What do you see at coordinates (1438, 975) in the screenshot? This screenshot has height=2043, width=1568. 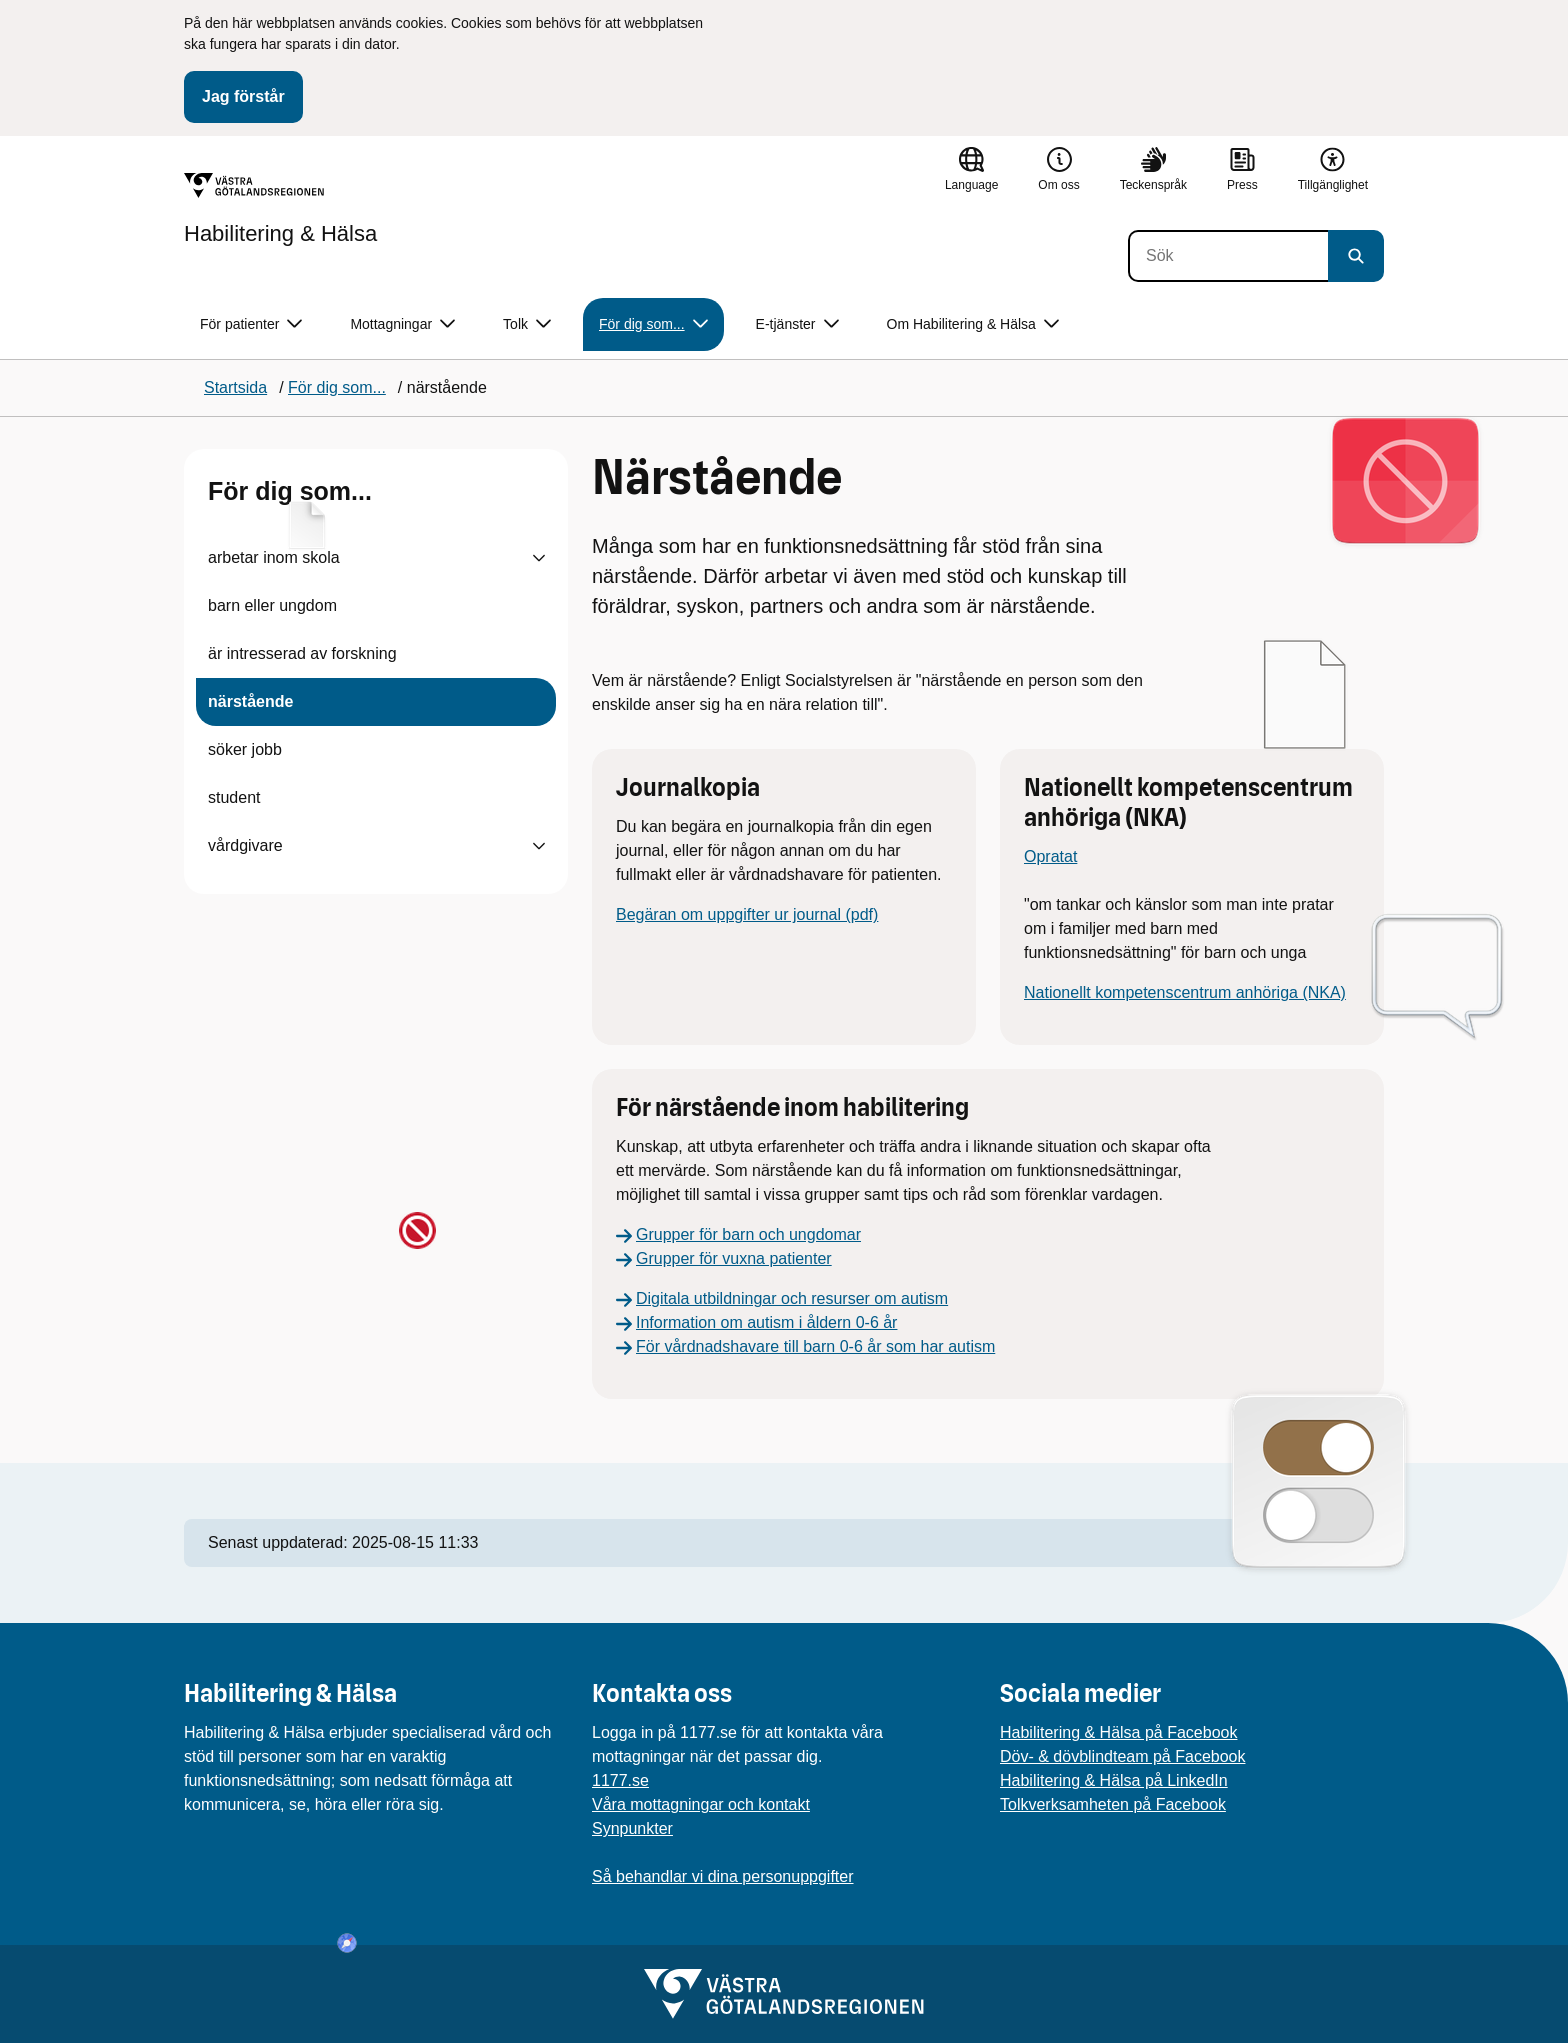 I see `set status to invisible or appear offline` at bounding box center [1438, 975].